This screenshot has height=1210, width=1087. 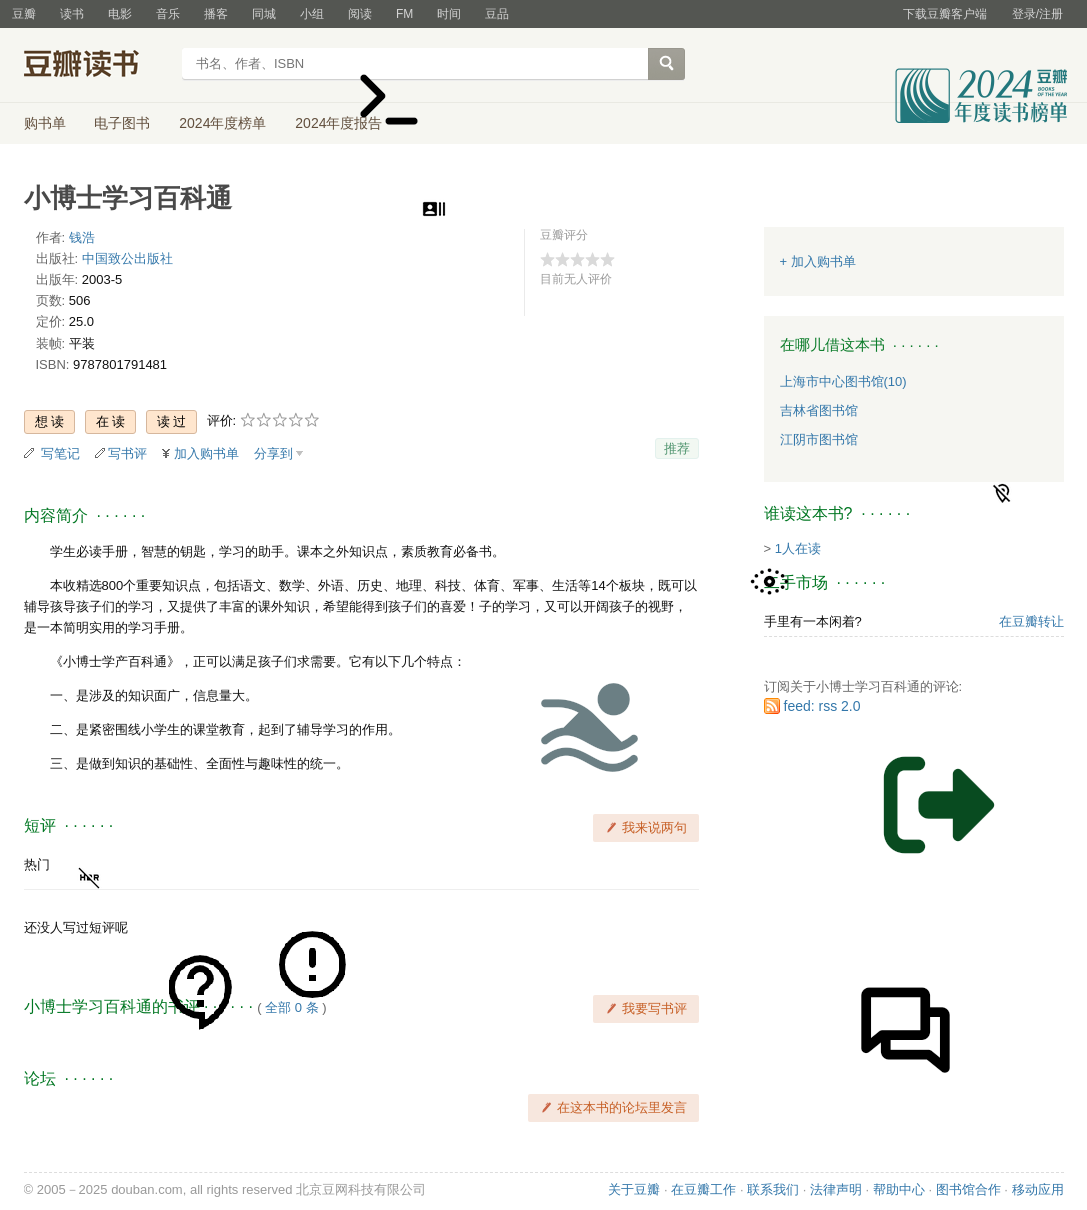 I want to click on log out of your account, so click(x=939, y=805).